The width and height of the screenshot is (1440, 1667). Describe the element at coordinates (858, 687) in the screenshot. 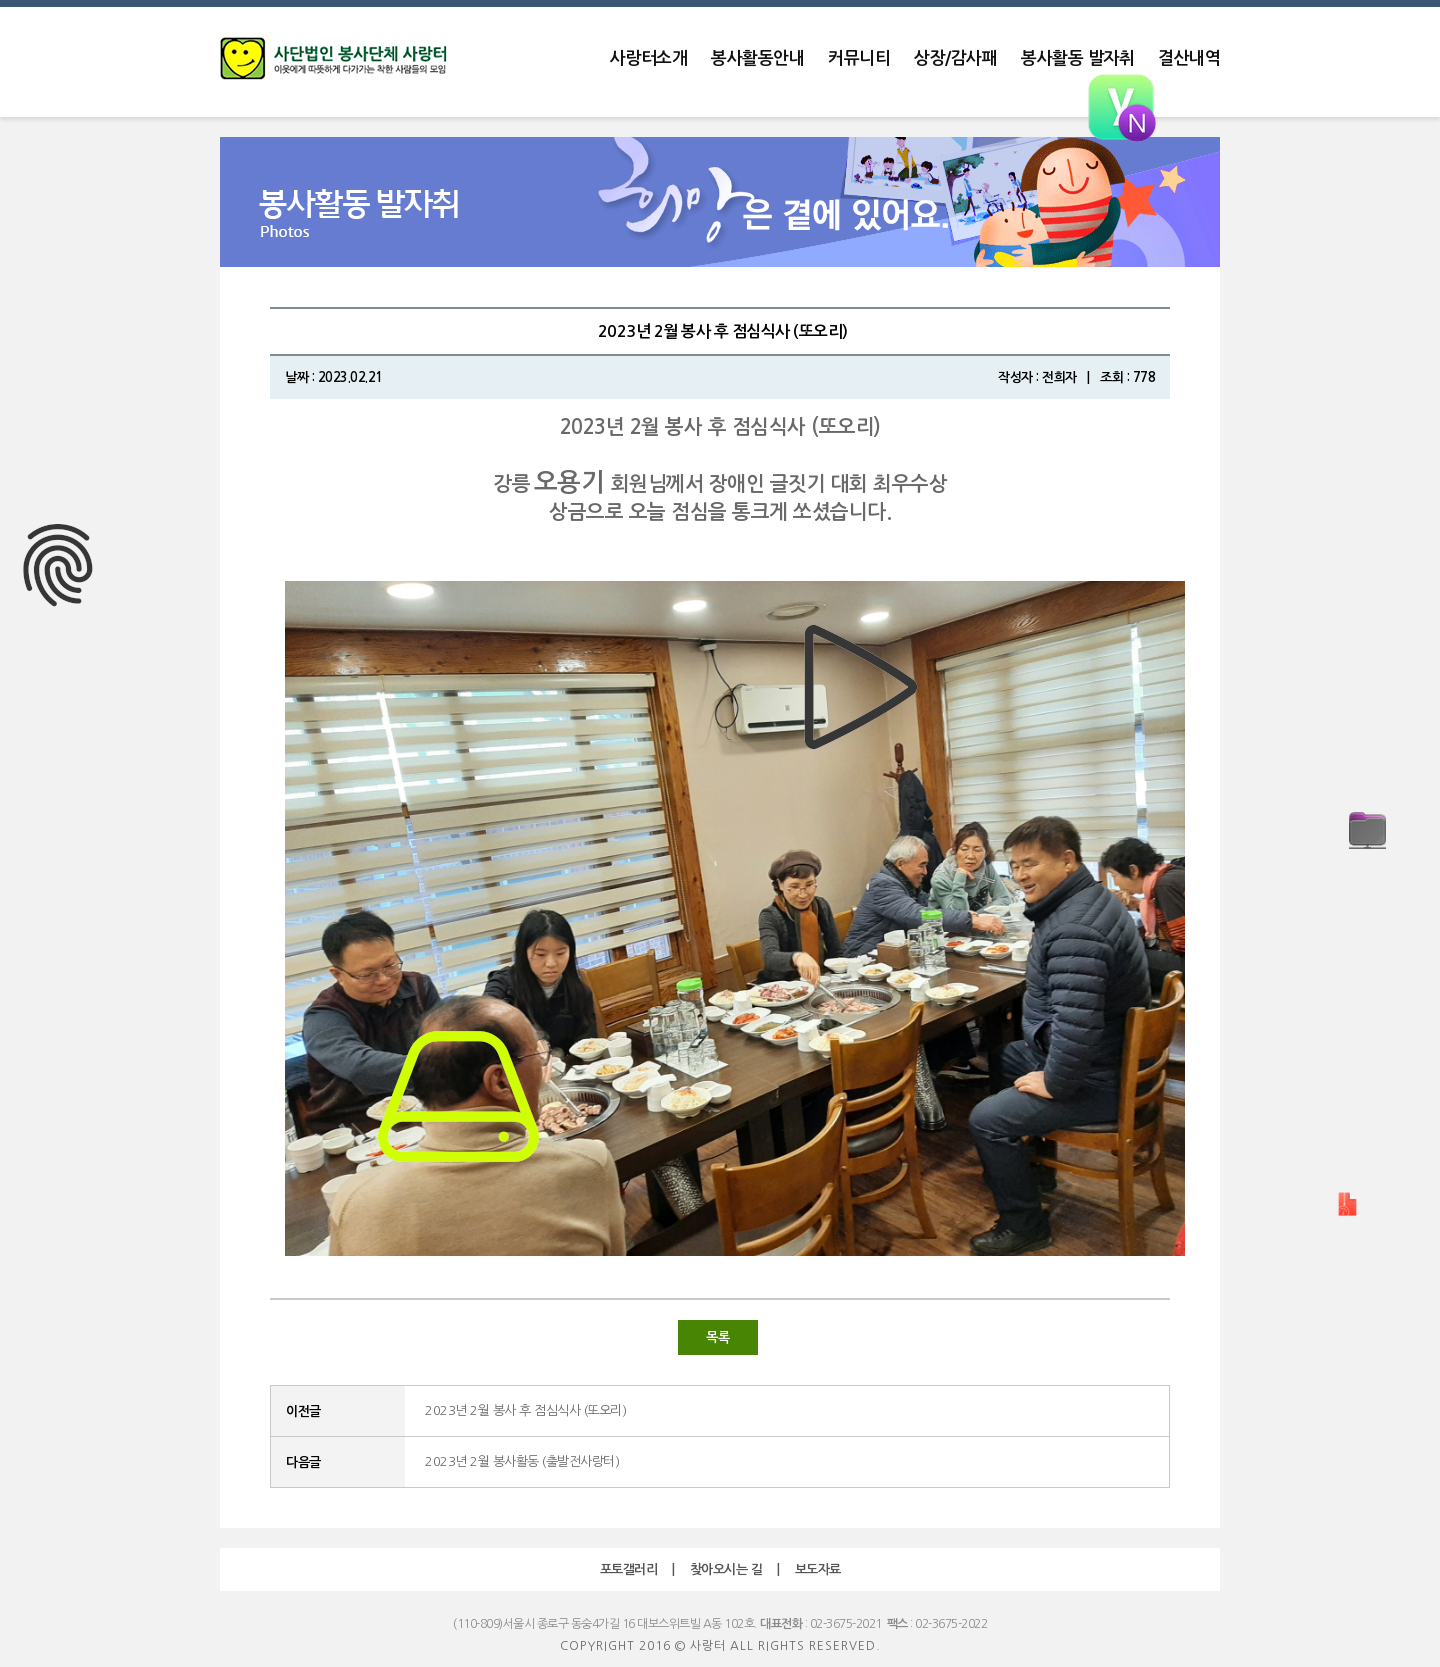

I see `play media content` at that location.